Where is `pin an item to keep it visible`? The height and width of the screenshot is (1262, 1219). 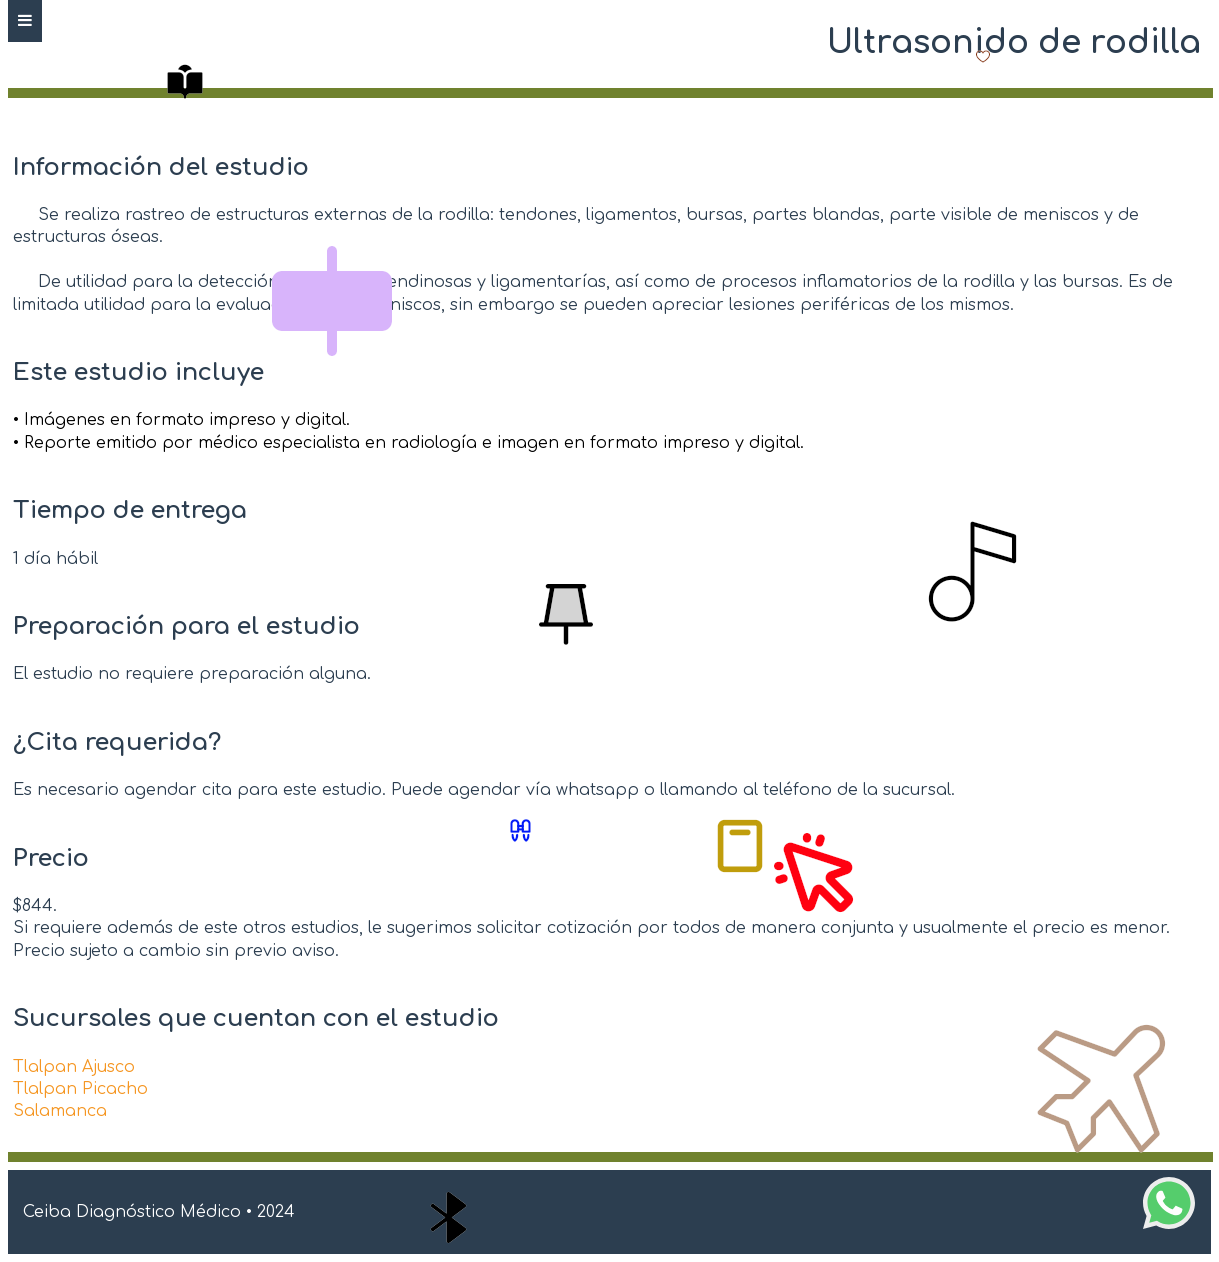 pin an item to keep it visible is located at coordinates (566, 611).